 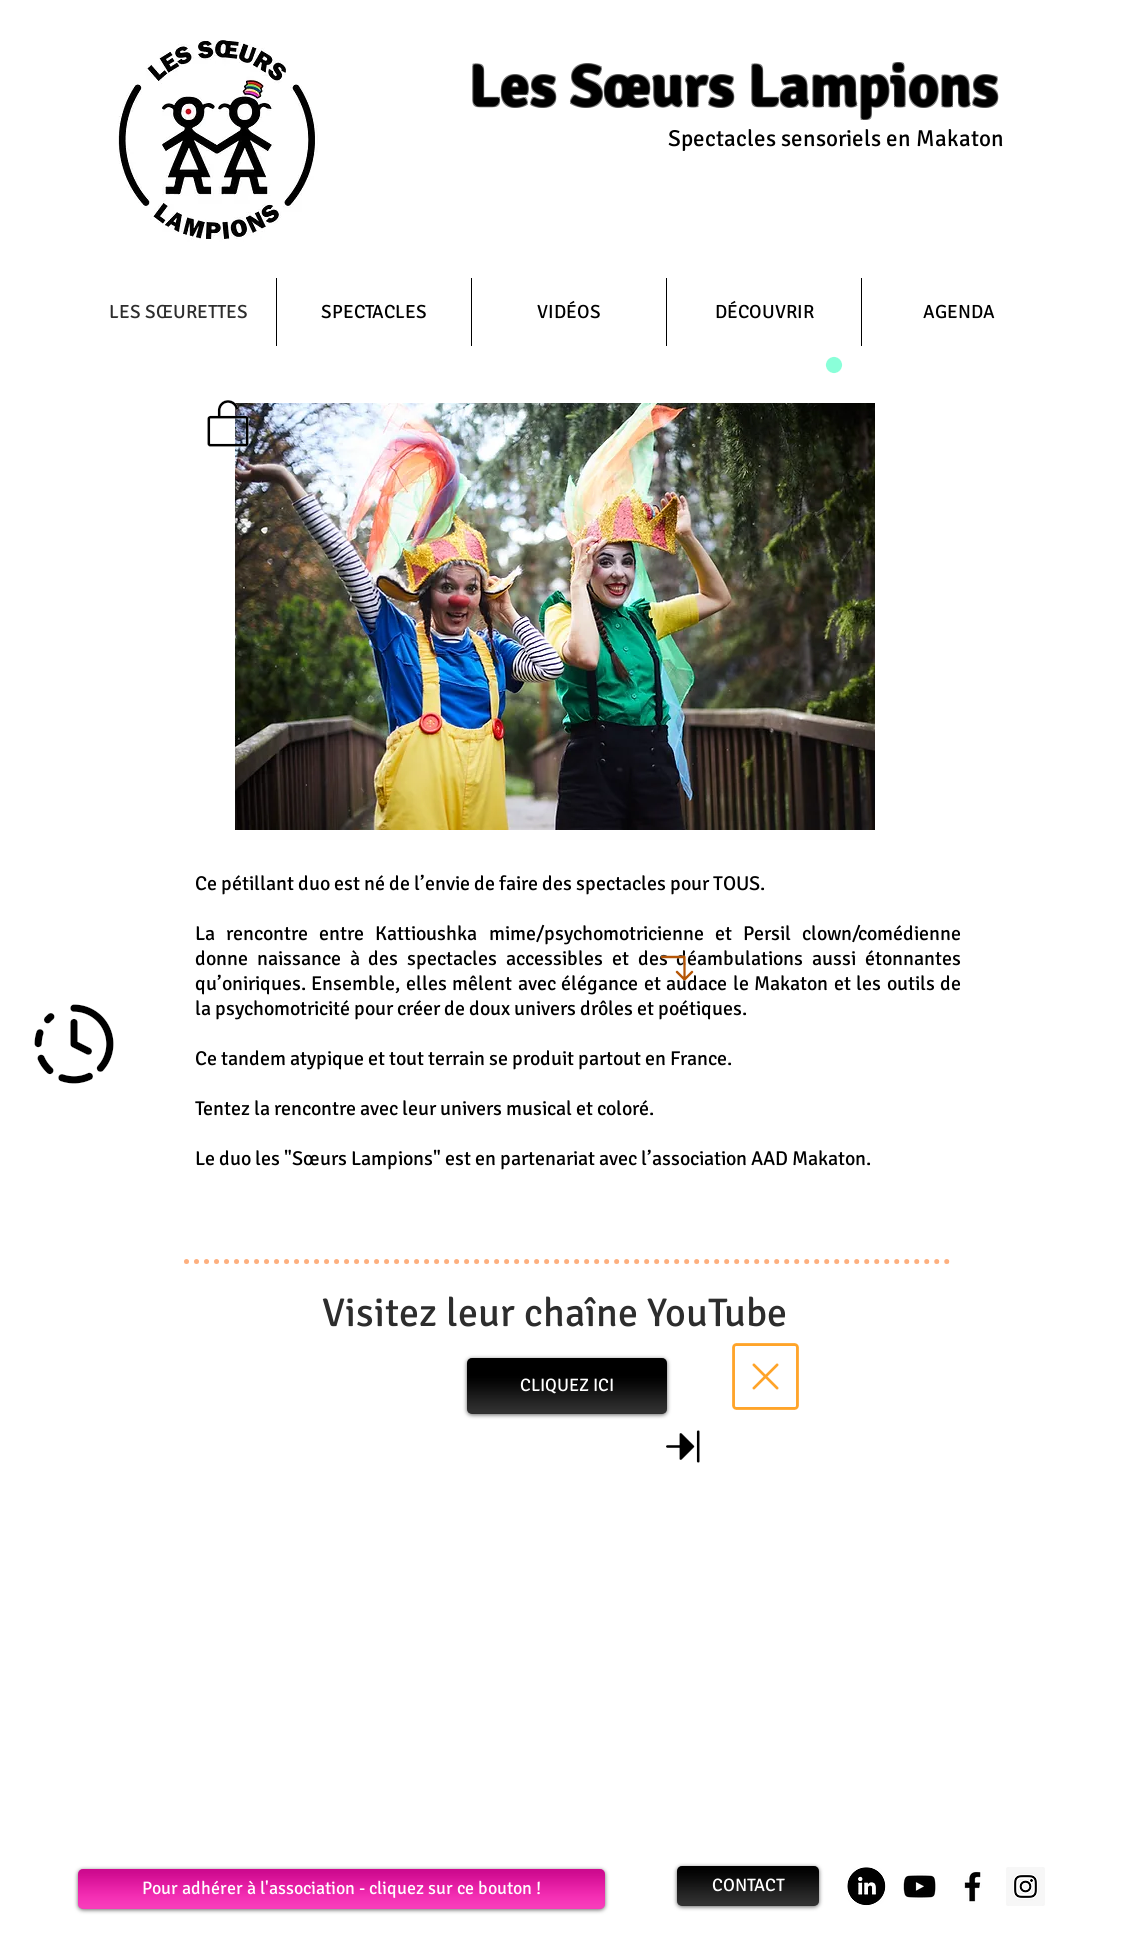 What do you see at coordinates (74, 1044) in the screenshot?
I see `indicates expiring or temporary content` at bounding box center [74, 1044].